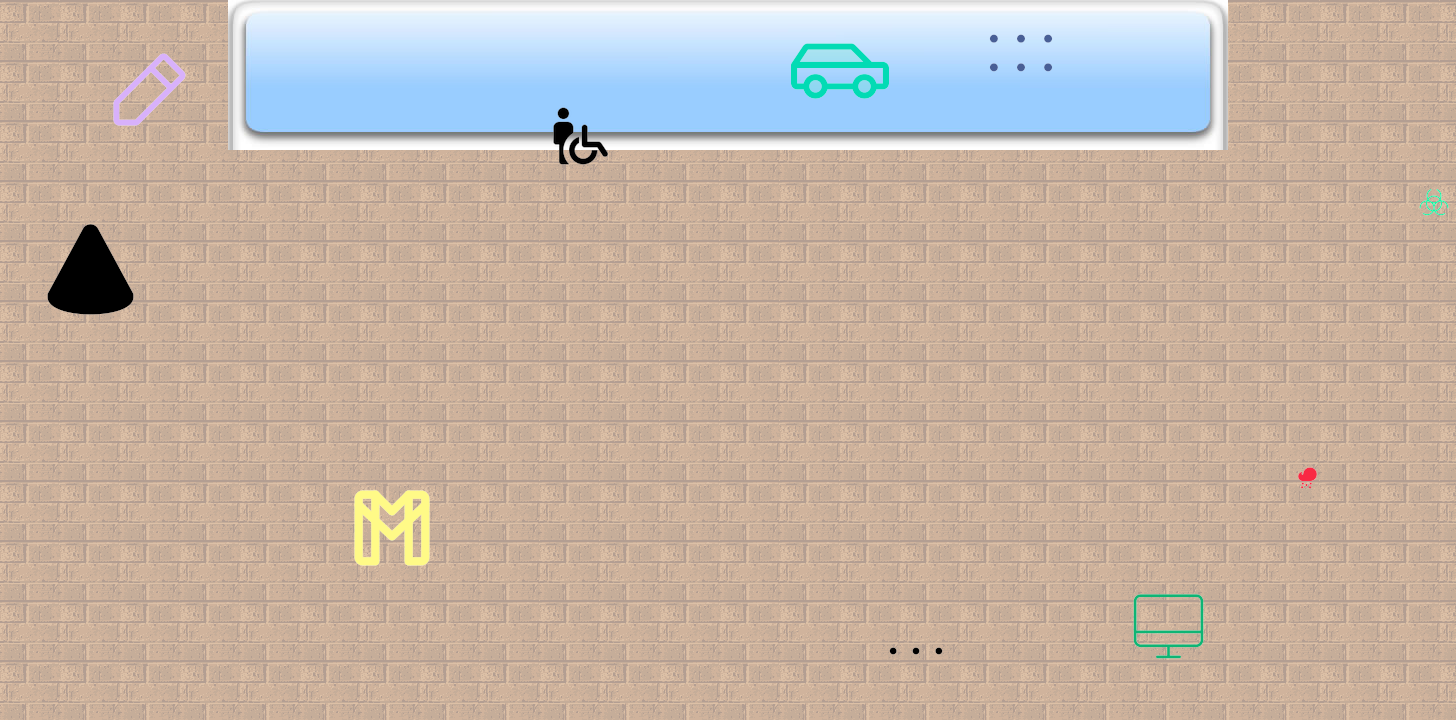 The image size is (1456, 720). Describe the element at coordinates (1434, 203) in the screenshot. I see `indicates hazardous or dangerous content` at that location.